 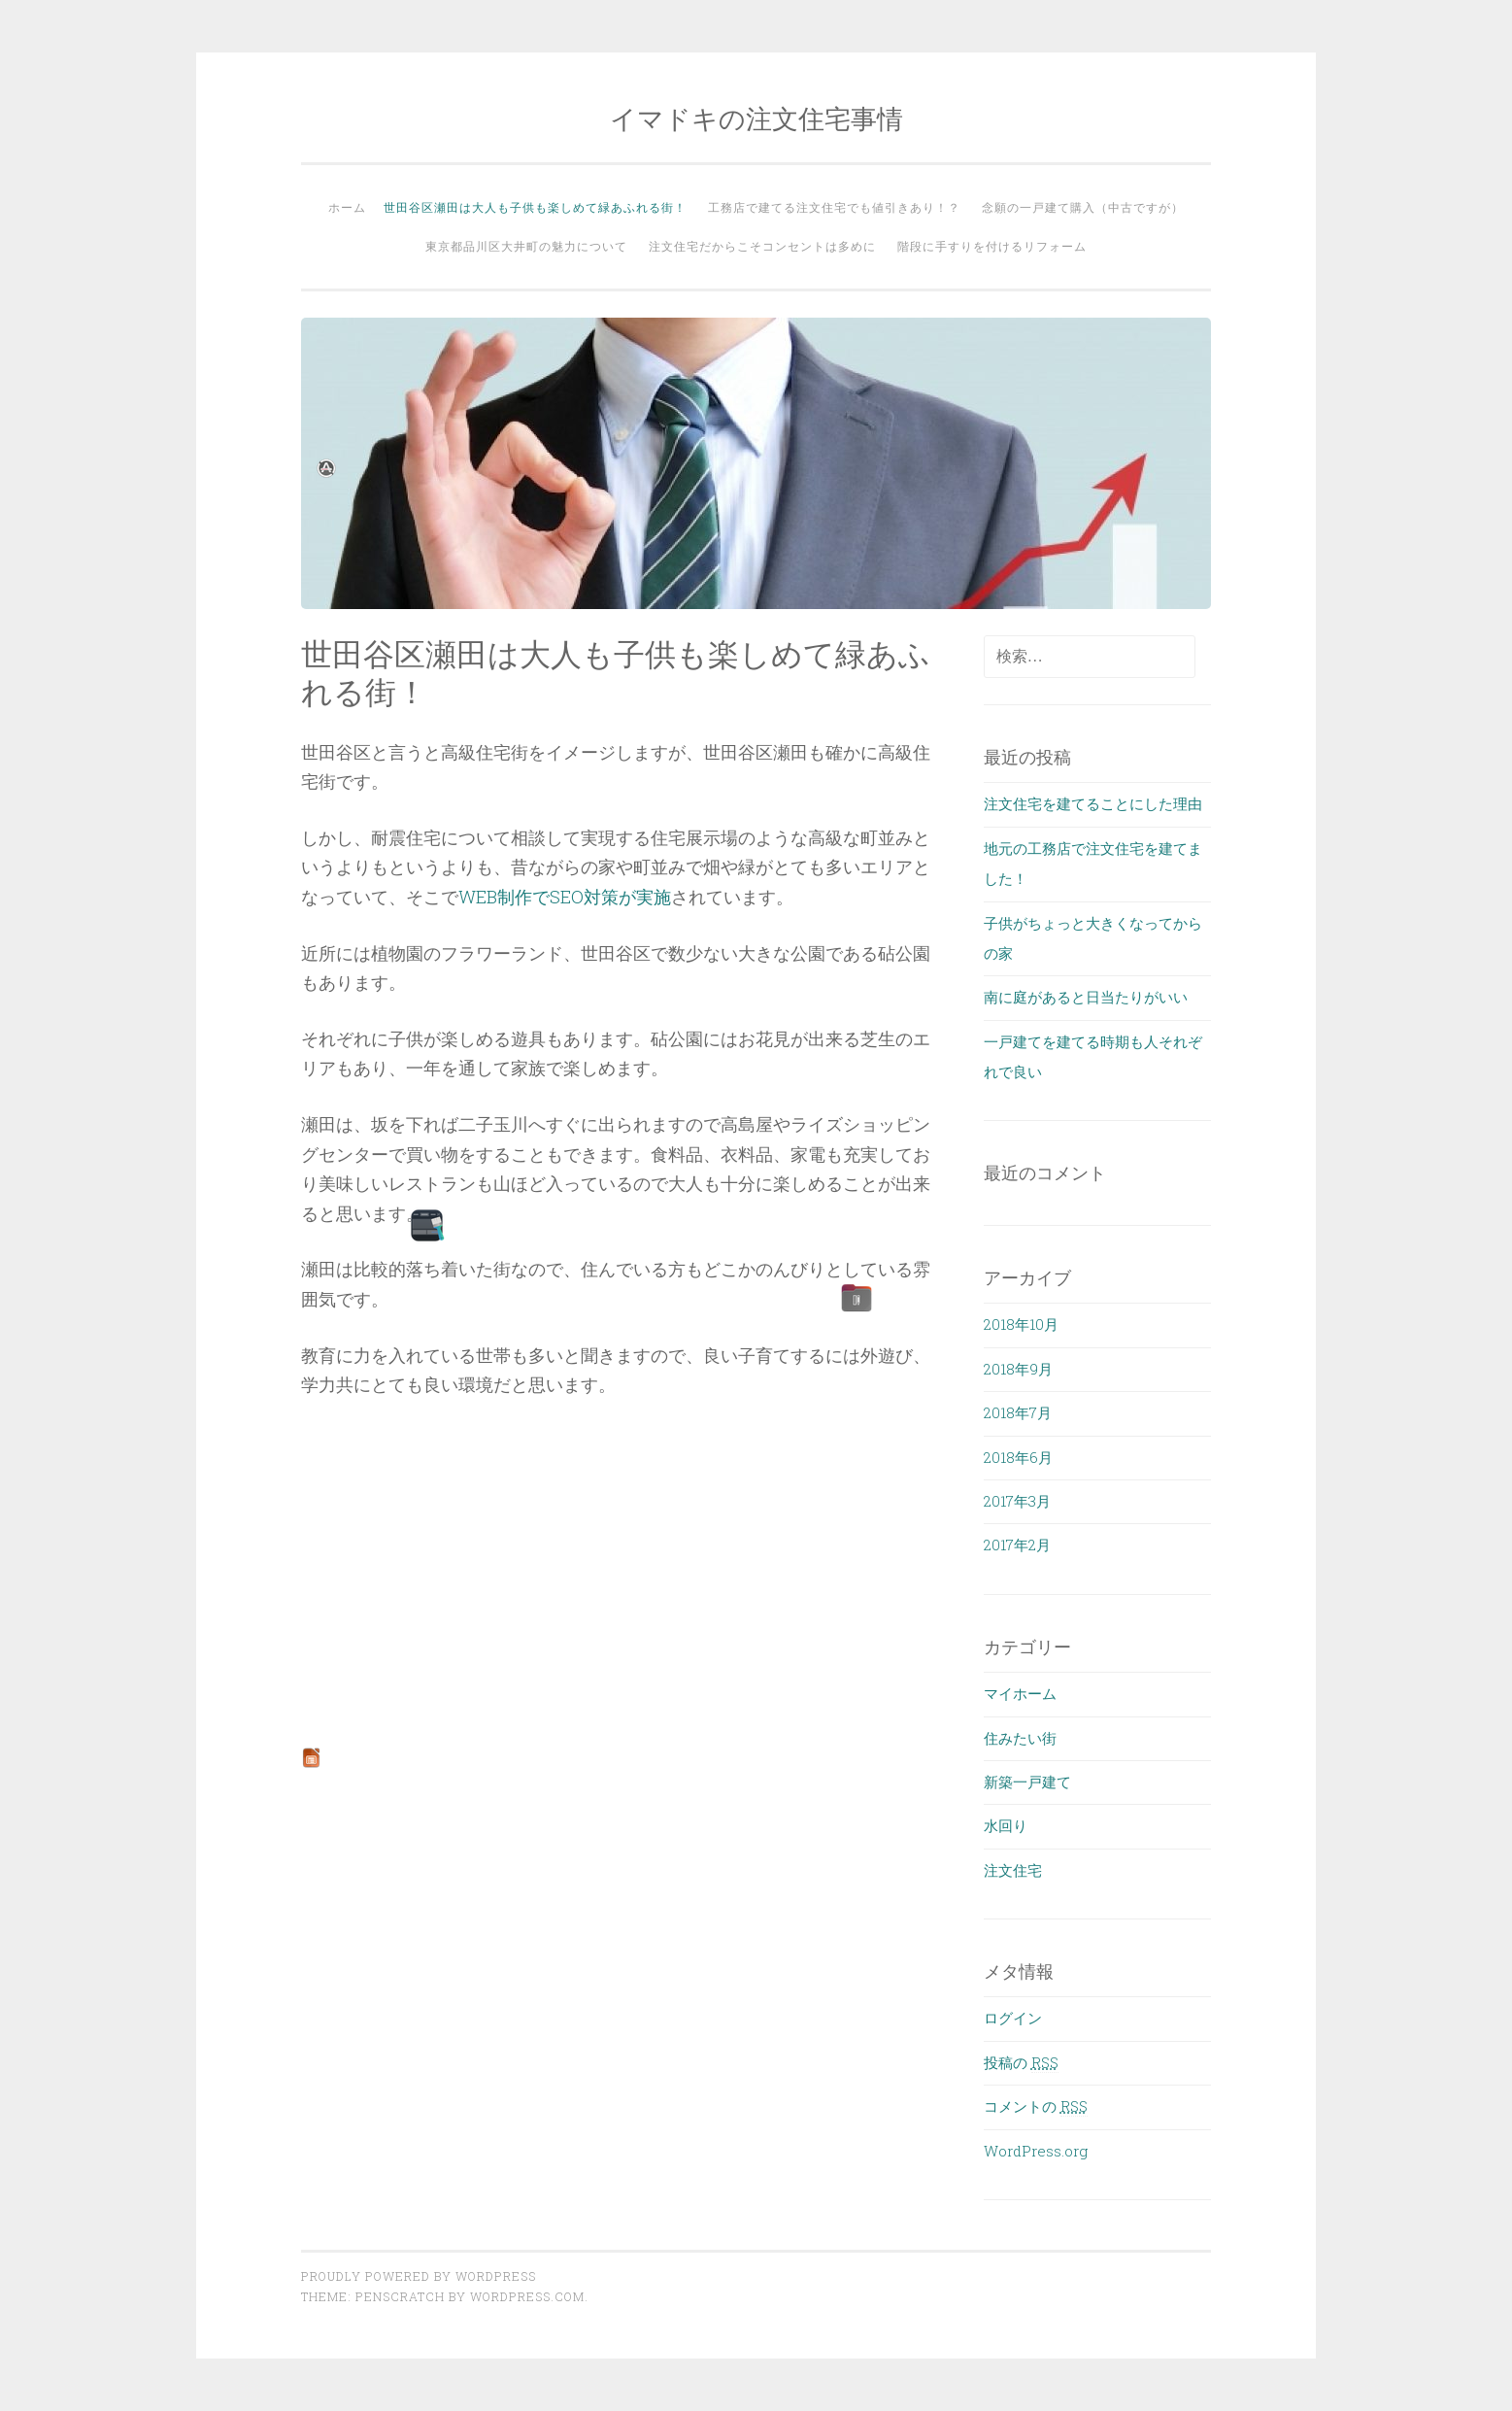 What do you see at coordinates (857, 1298) in the screenshot?
I see `access your templates folder` at bounding box center [857, 1298].